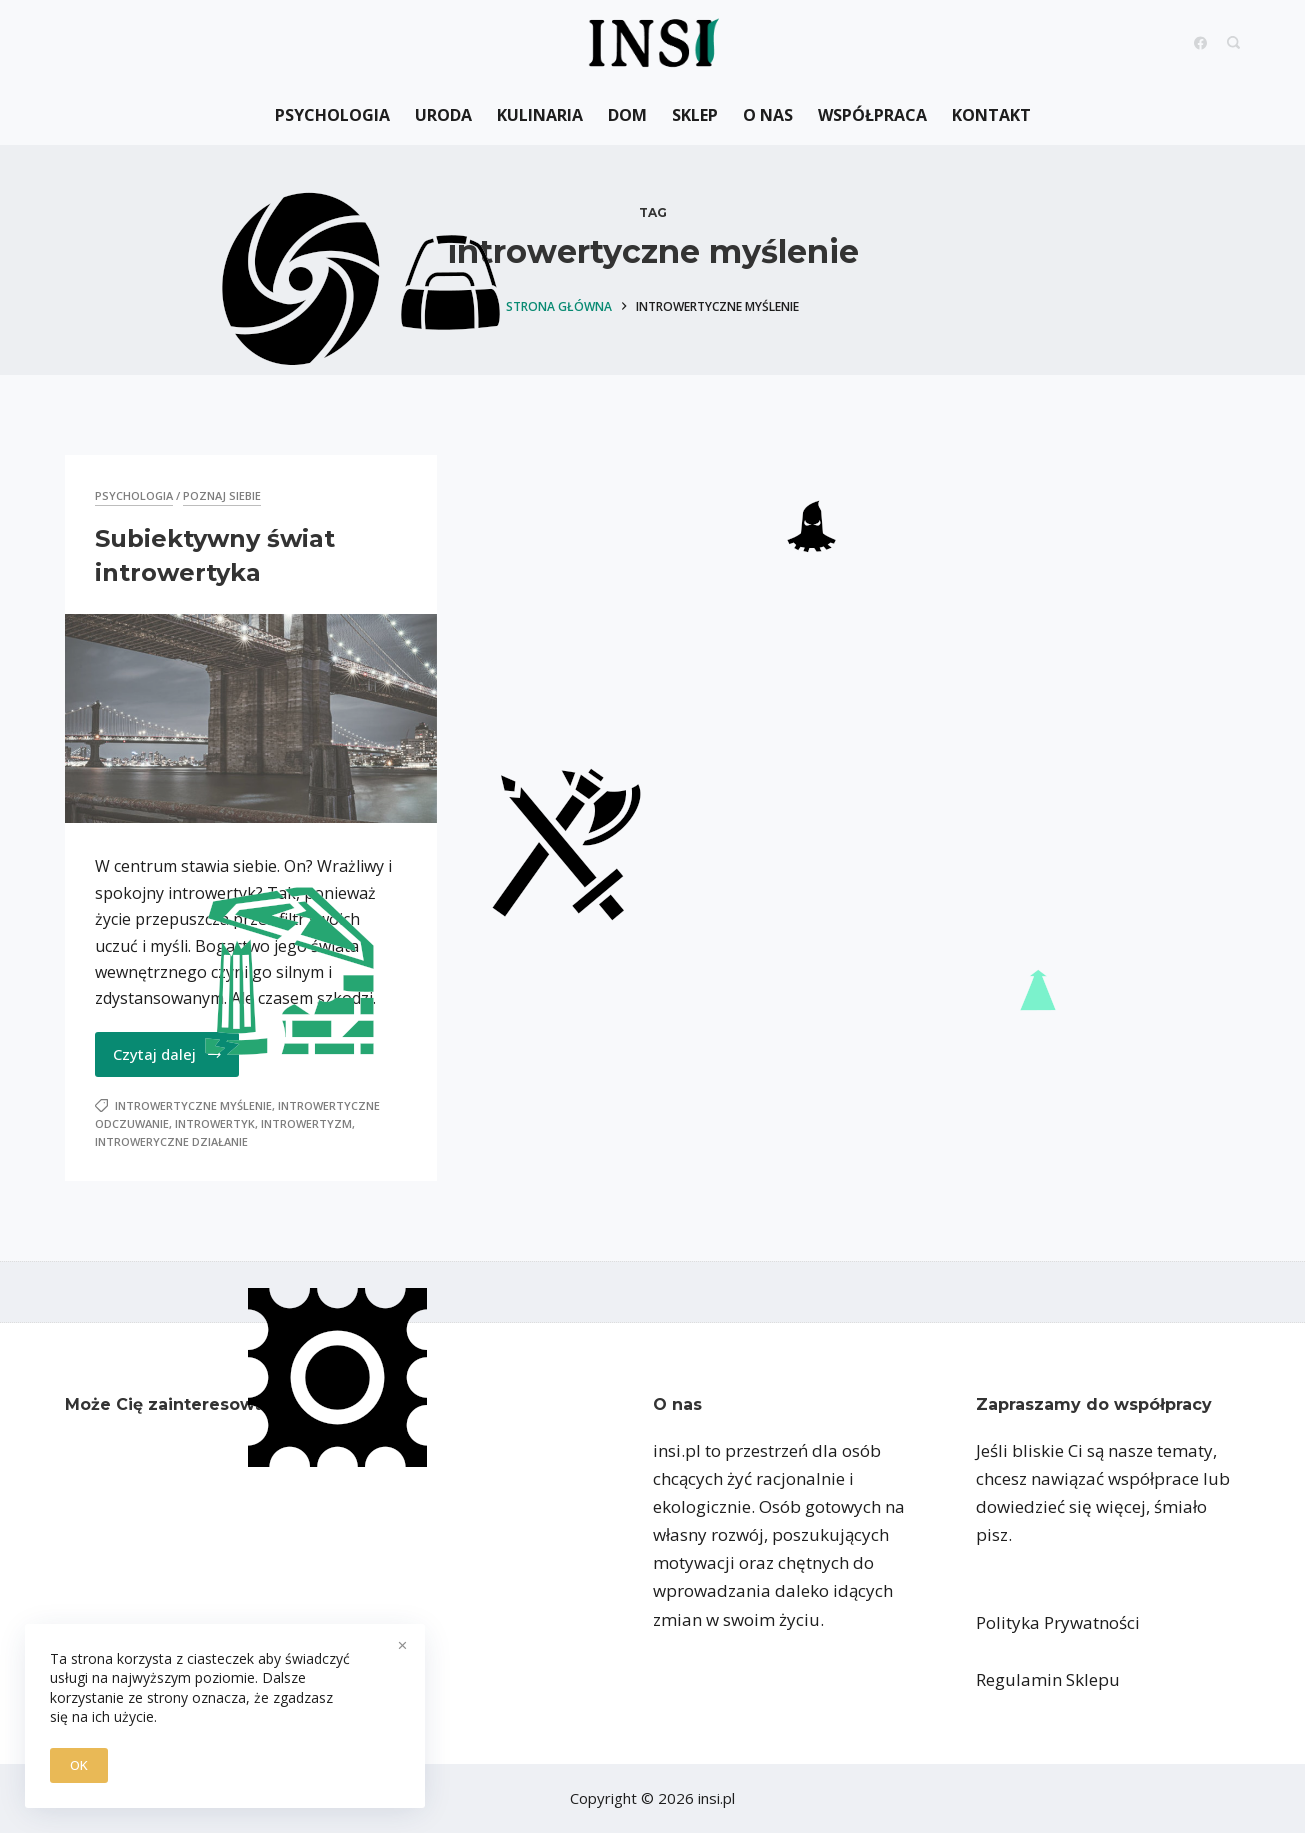  Describe the element at coordinates (337, 1377) in the screenshot. I see `indicates a postage stamp or mail item` at that location.